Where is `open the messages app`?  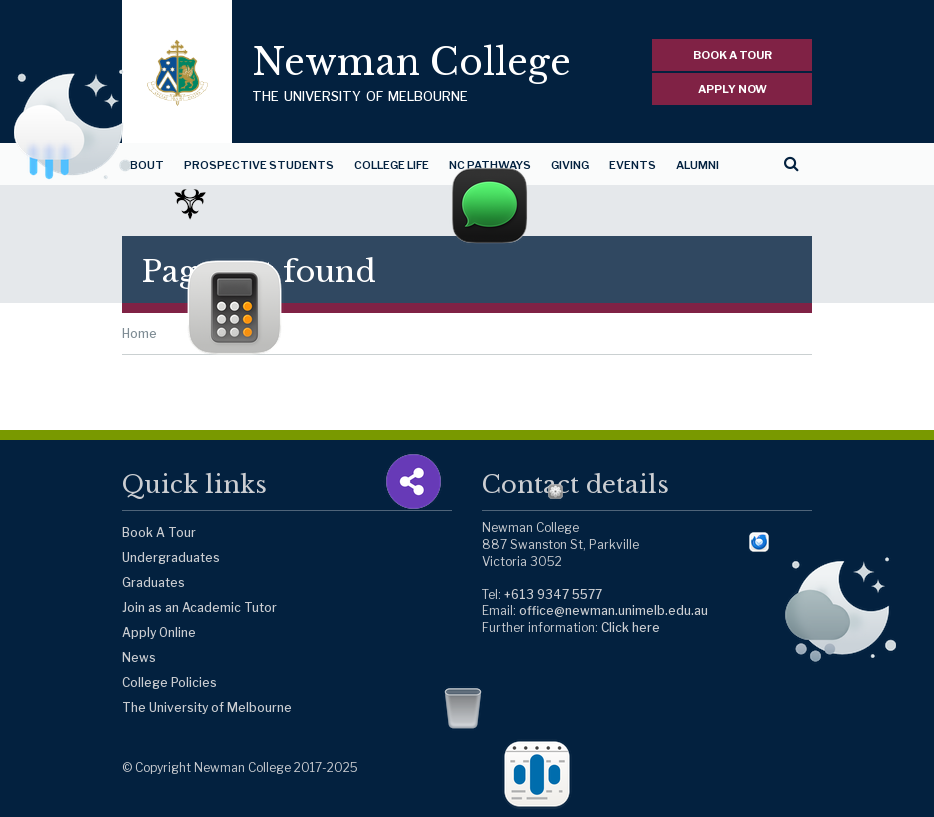
open the messages app is located at coordinates (489, 205).